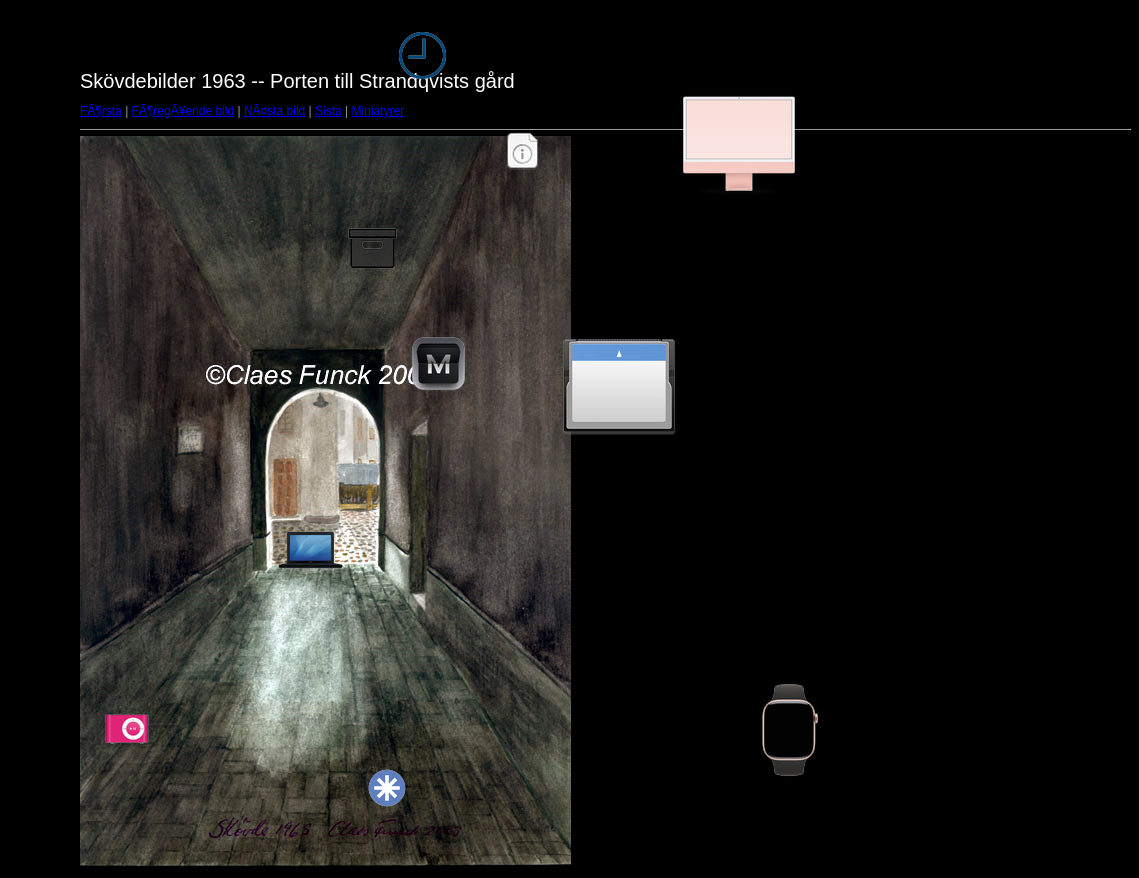 This screenshot has width=1139, height=878. Describe the element at coordinates (522, 150) in the screenshot. I see `view the readme documentation file` at that location.